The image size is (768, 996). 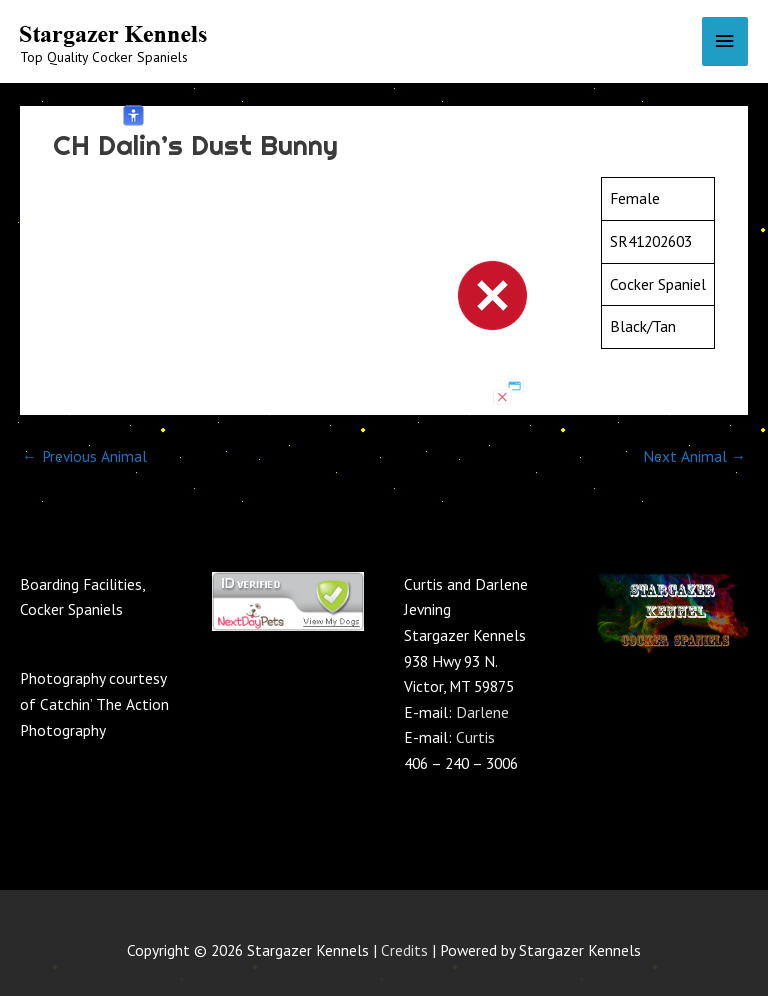 I want to click on close the current window, so click(x=492, y=295).